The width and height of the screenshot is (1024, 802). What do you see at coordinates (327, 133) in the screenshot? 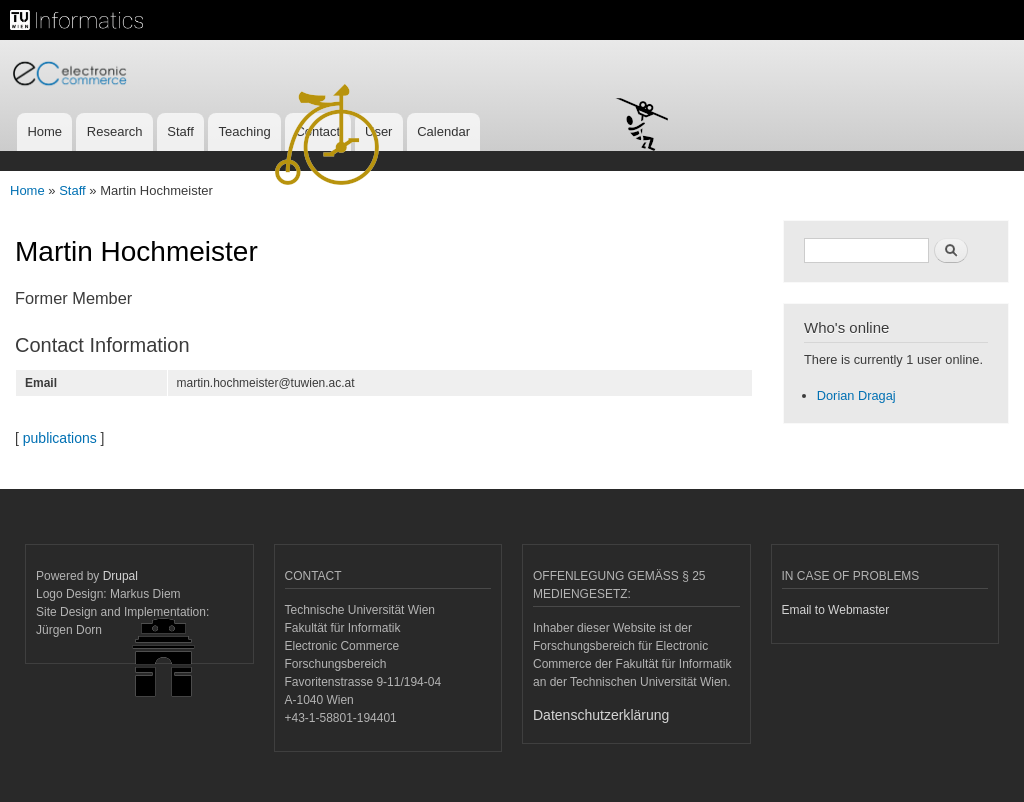
I see `vintage or classic cycling mode` at bounding box center [327, 133].